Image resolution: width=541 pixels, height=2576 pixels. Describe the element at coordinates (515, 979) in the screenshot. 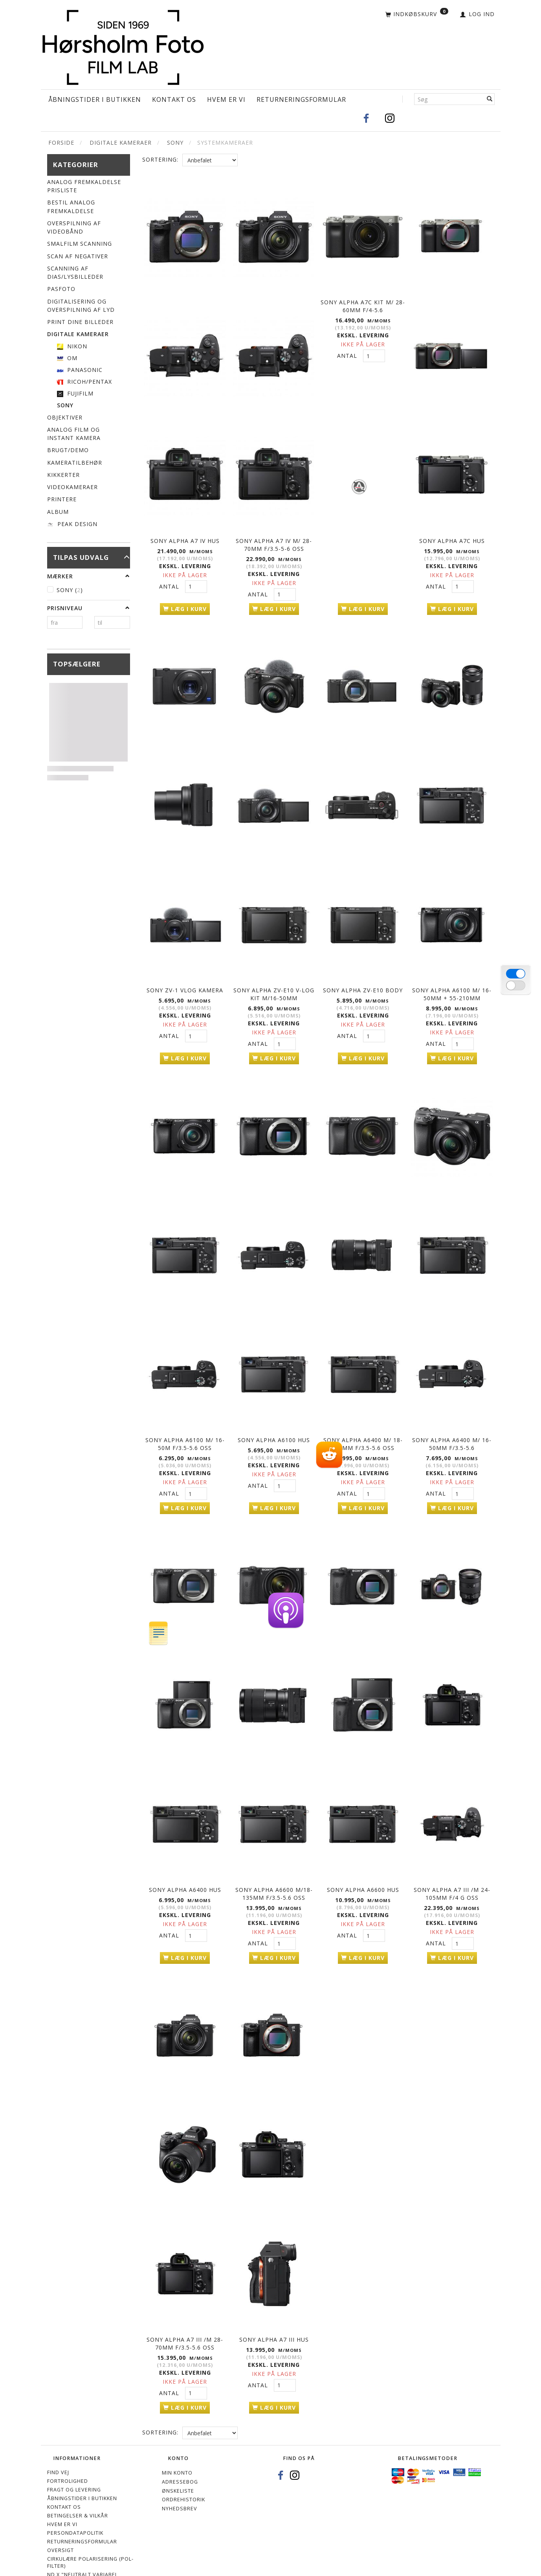

I see `open system preferences or settings` at that location.